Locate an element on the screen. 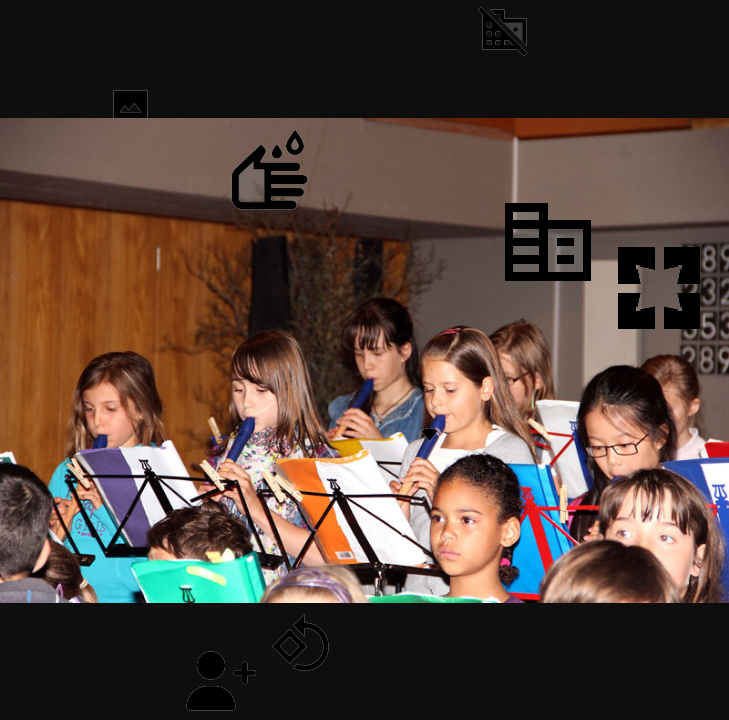 The height and width of the screenshot is (720, 729). rotate image 90 degrees counterclockwise is located at coordinates (302, 644).